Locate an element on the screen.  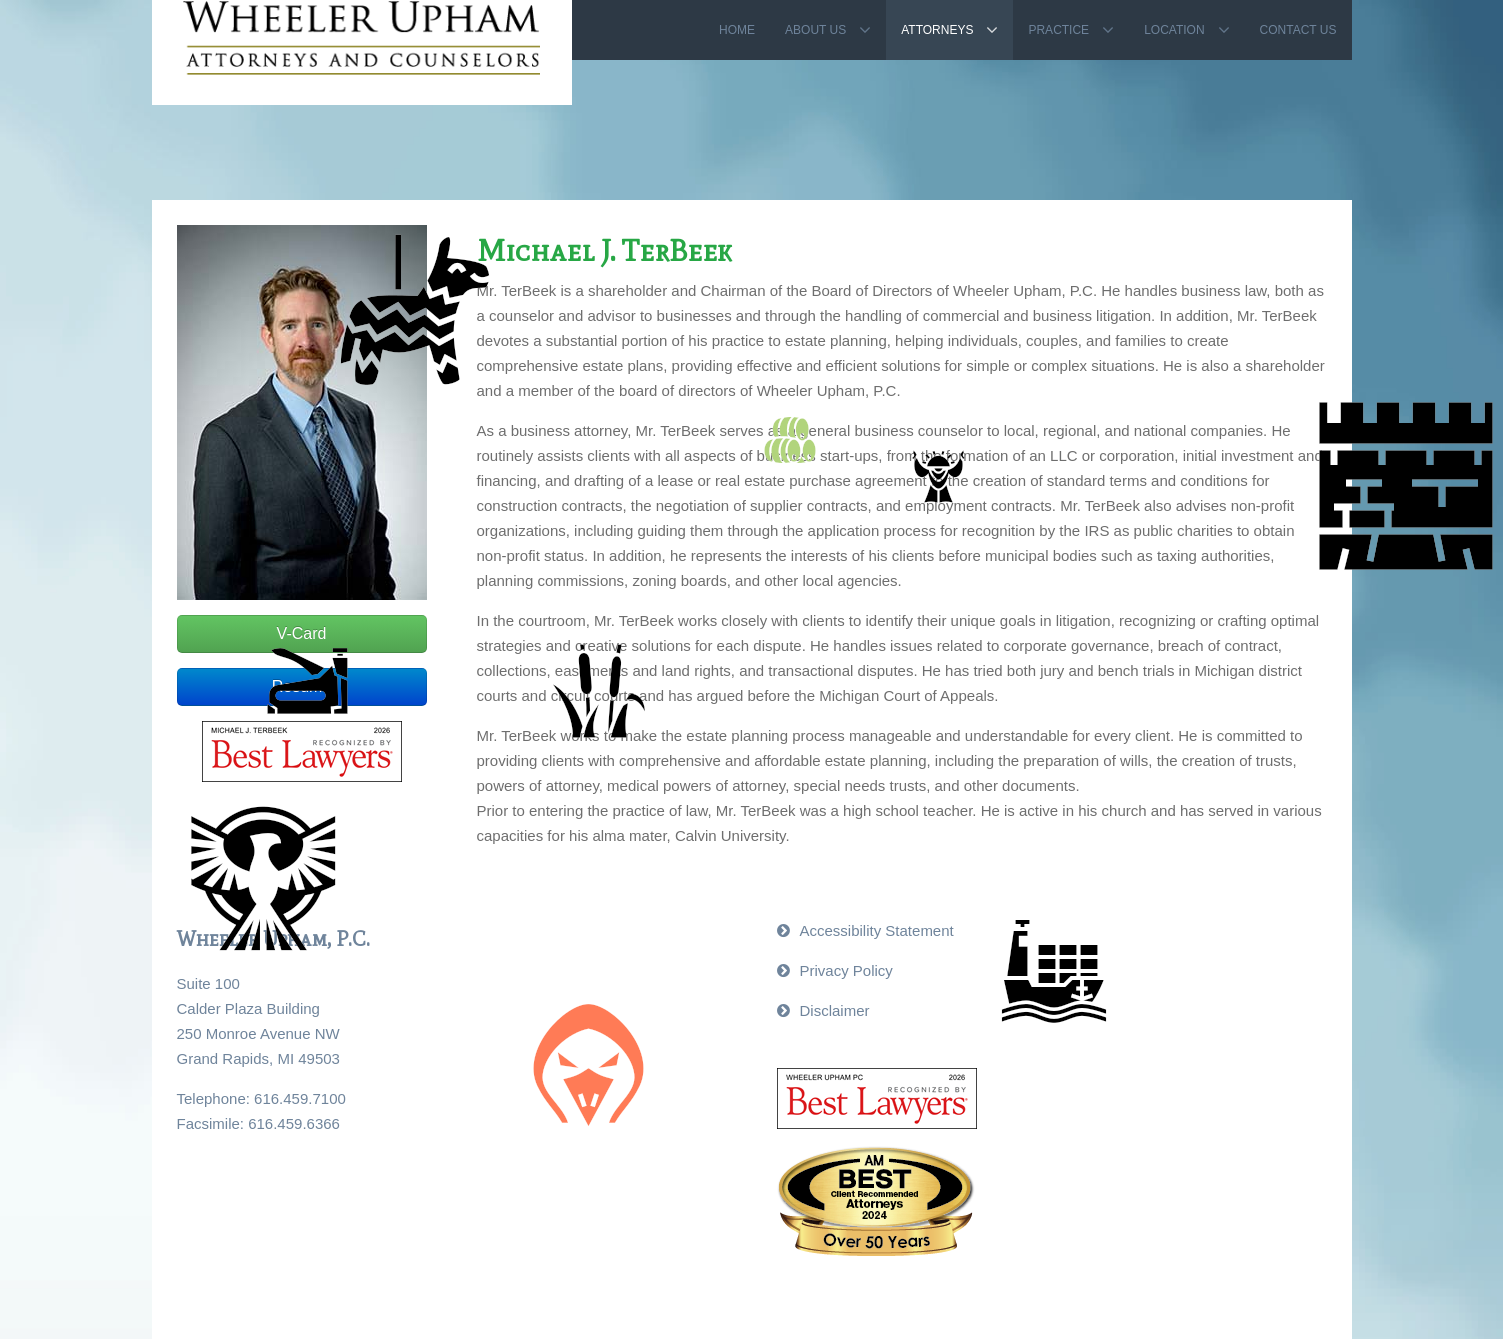
access wine cellar or barrel storage inventory is located at coordinates (790, 440).